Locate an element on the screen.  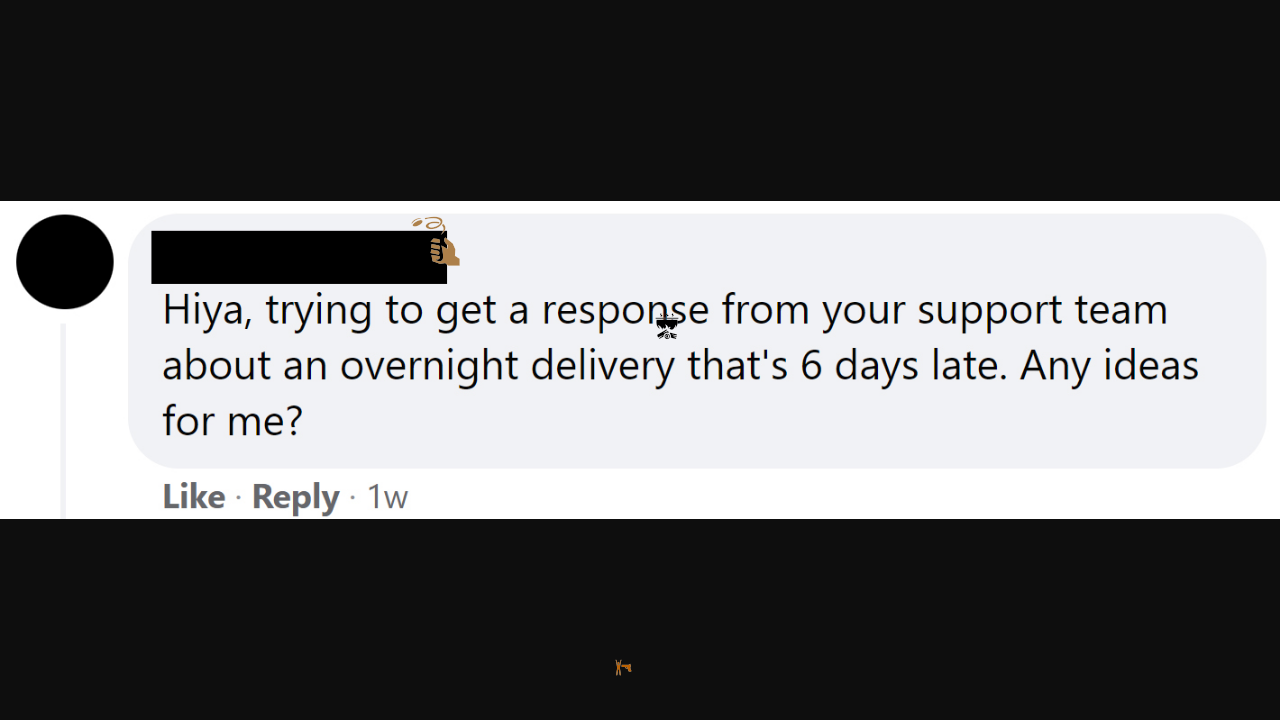
flip a coin for random decision is located at coordinates (434, 240).